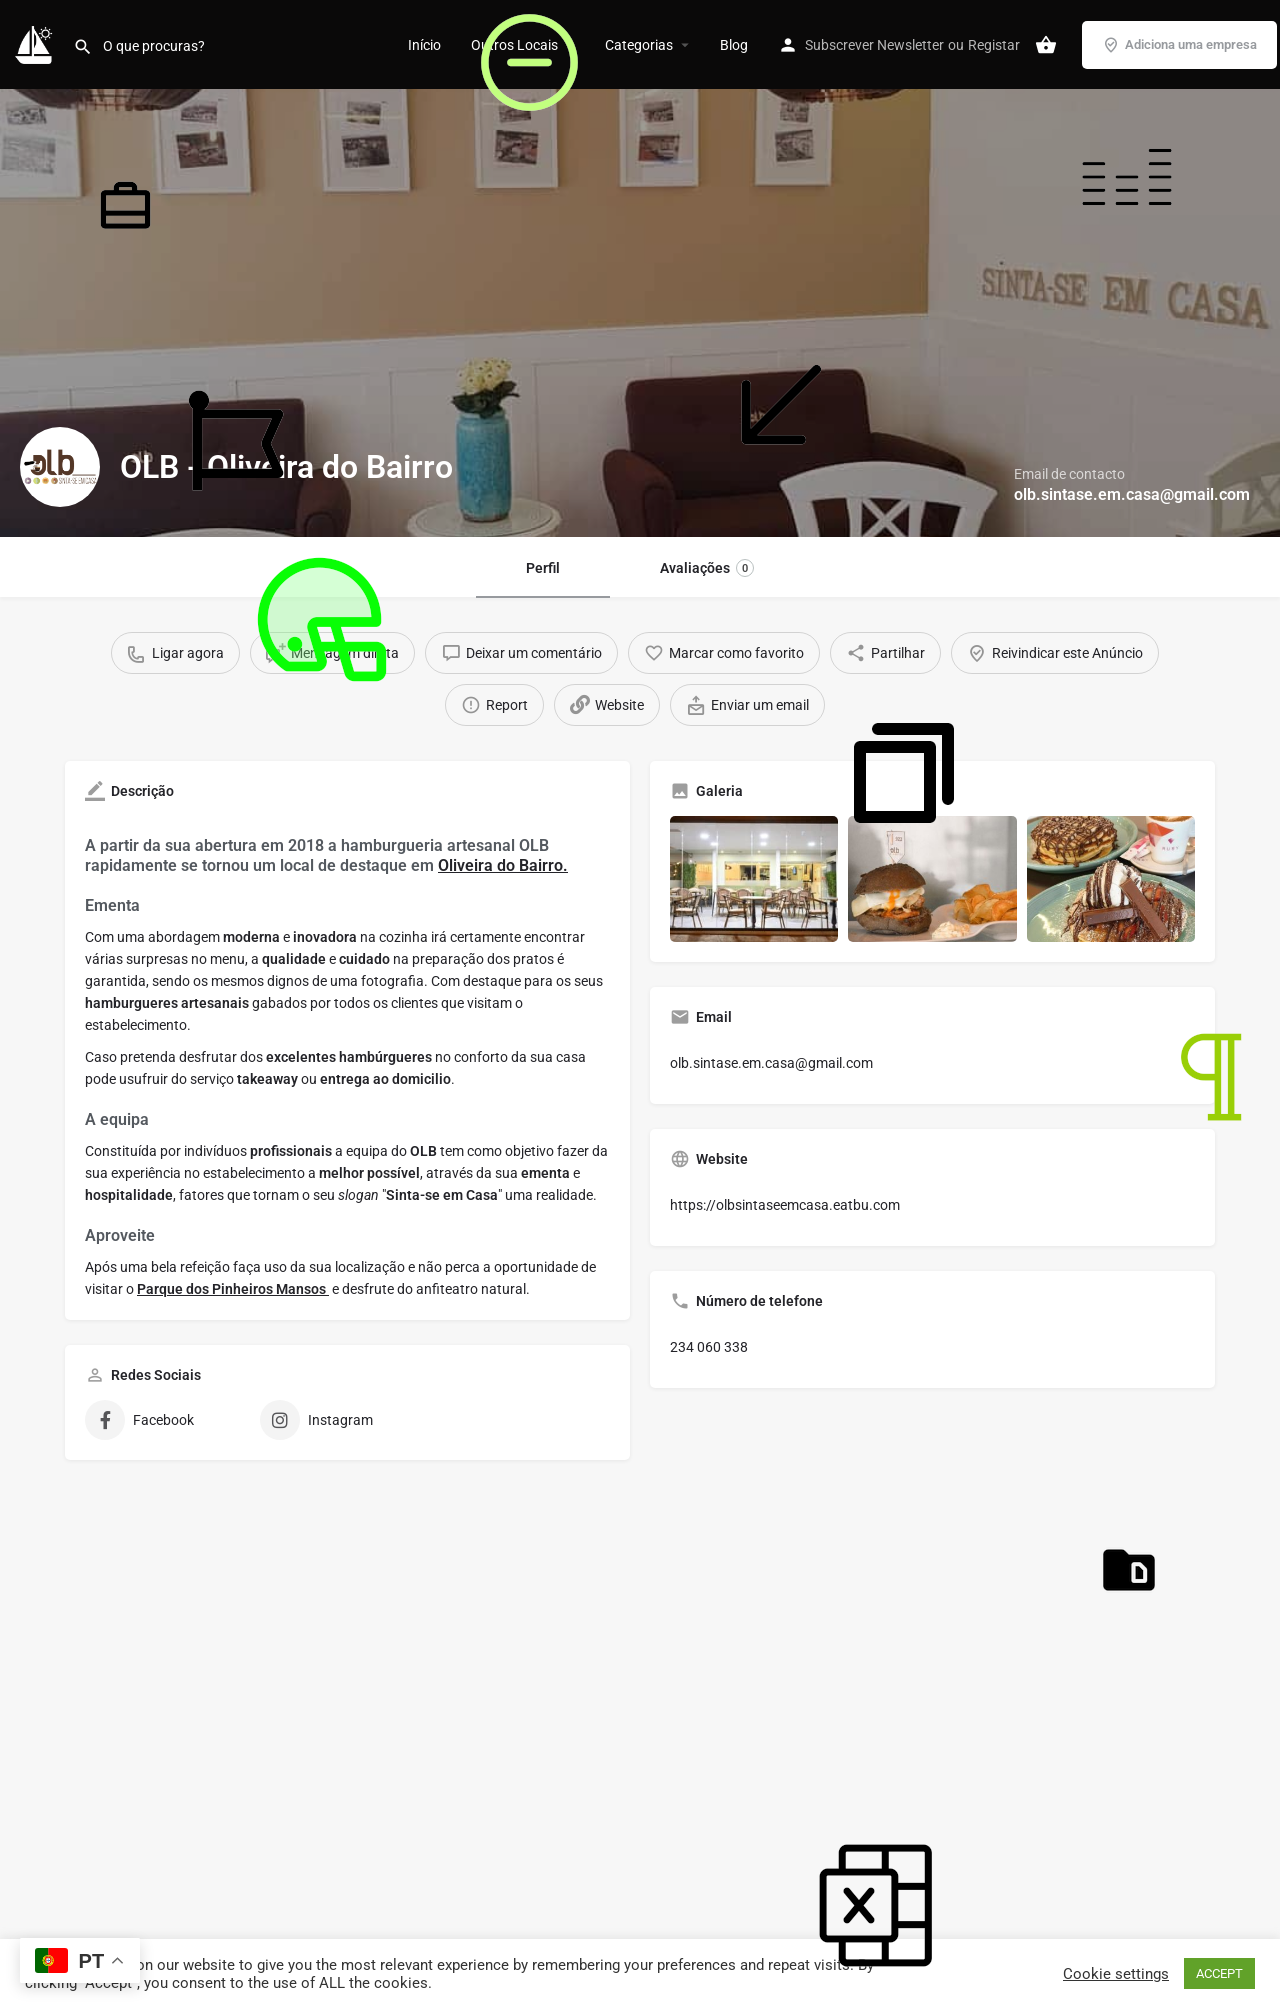  What do you see at coordinates (784, 401) in the screenshot?
I see `navigate to previous or lower-left content` at bounding box center [784, 401].